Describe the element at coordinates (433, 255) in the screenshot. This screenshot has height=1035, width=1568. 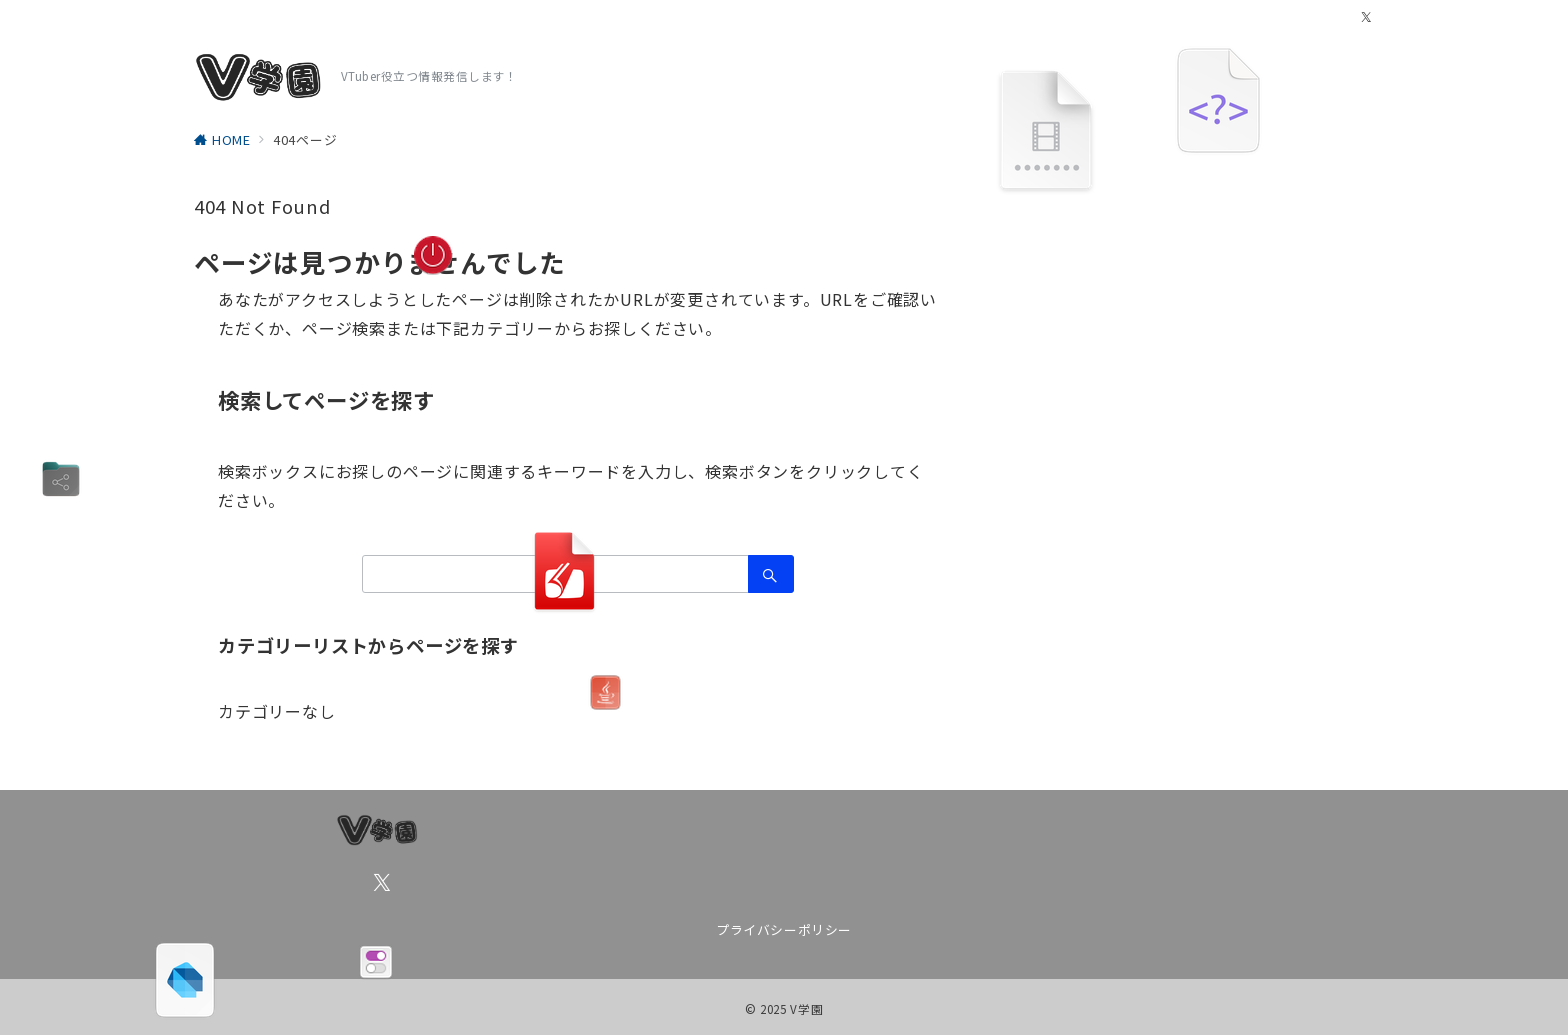
I see `shut down the system` at that location.